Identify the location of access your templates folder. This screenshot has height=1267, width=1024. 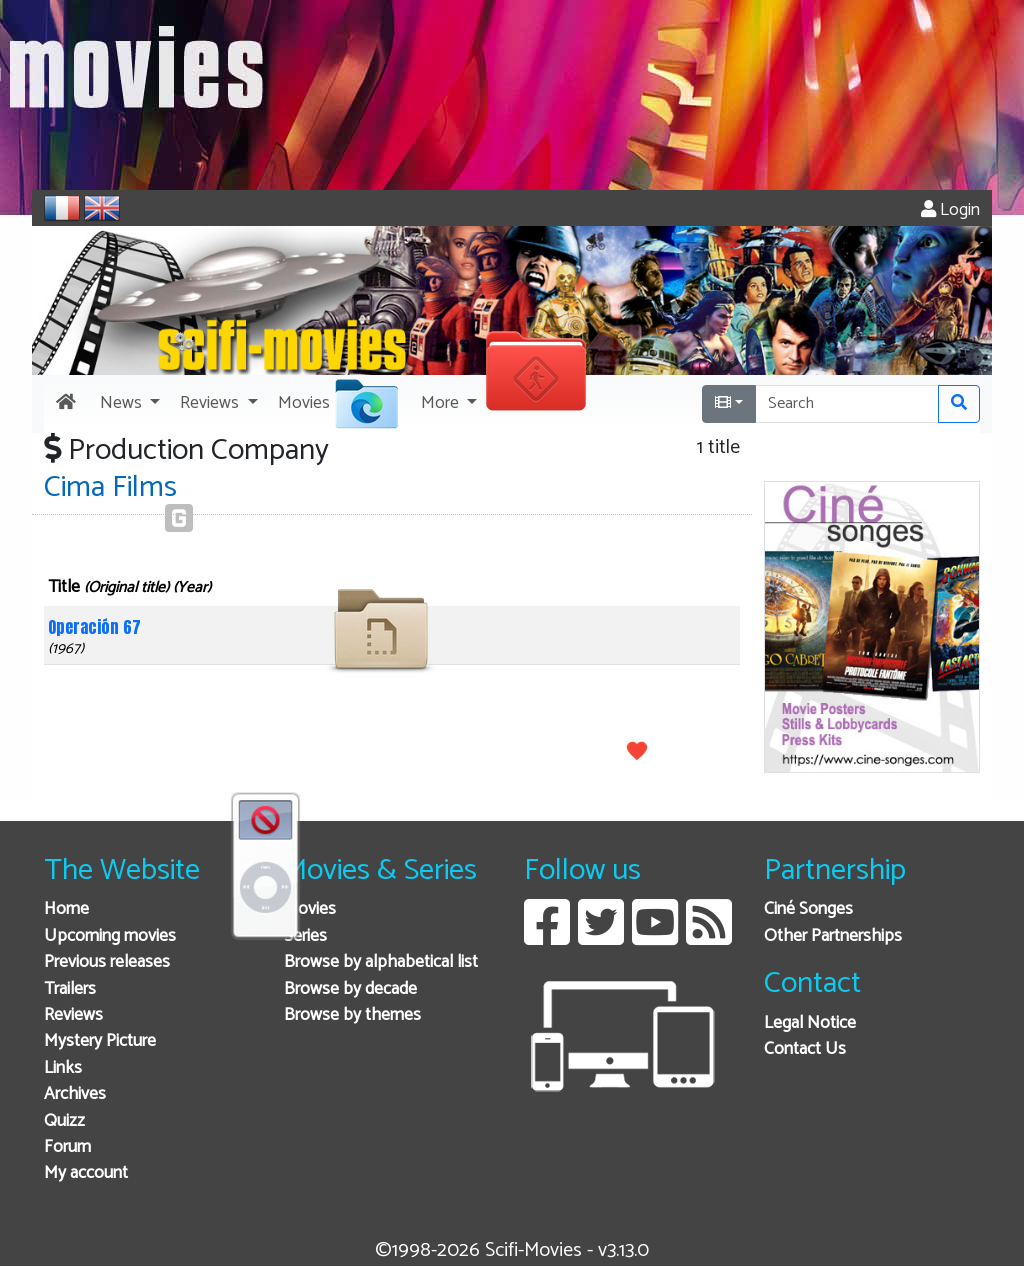
(381, 634).